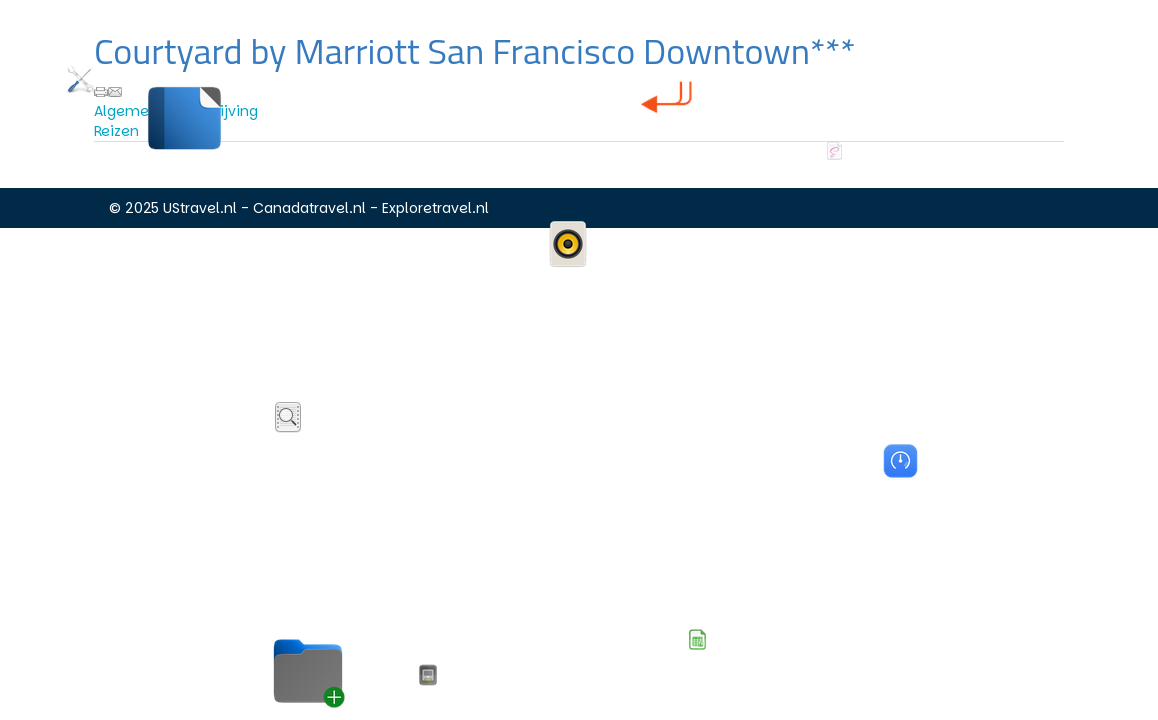 The width and height of the screenshot is (1158, 720). I want to click on open system log viewer, so click(288, 417).